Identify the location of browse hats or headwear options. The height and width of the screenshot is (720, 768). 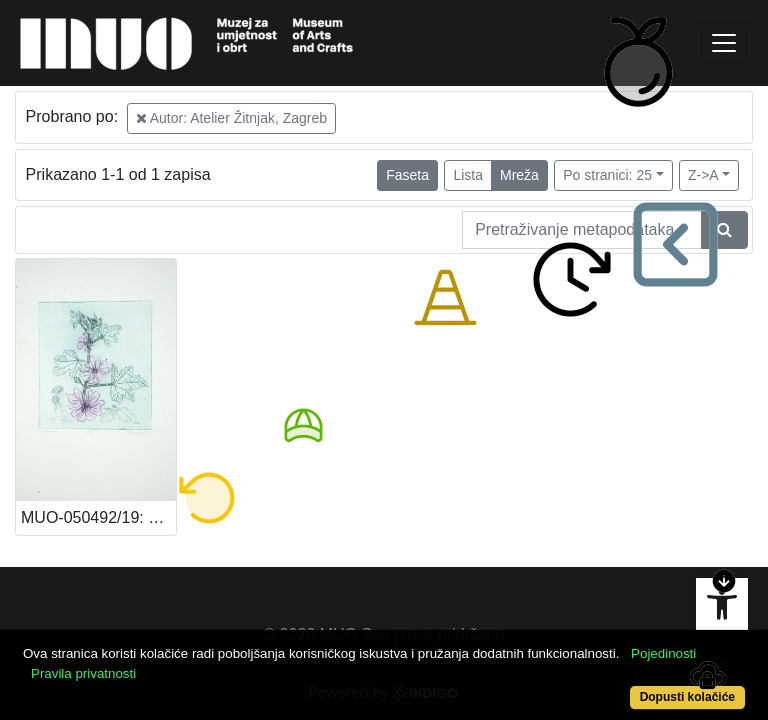
(303, 427).